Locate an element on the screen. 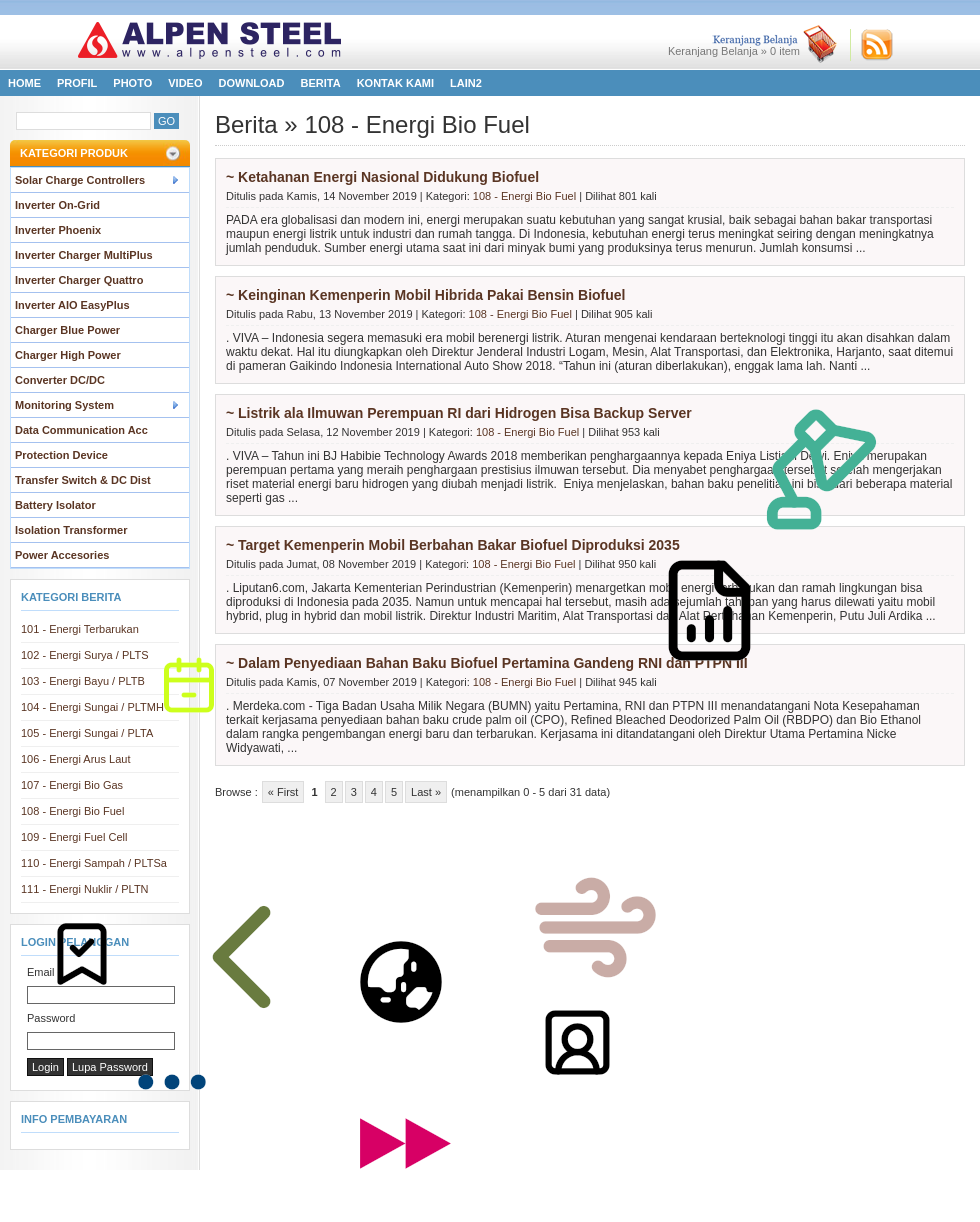  switch to asia region settings is located at coordinates (401, 982).